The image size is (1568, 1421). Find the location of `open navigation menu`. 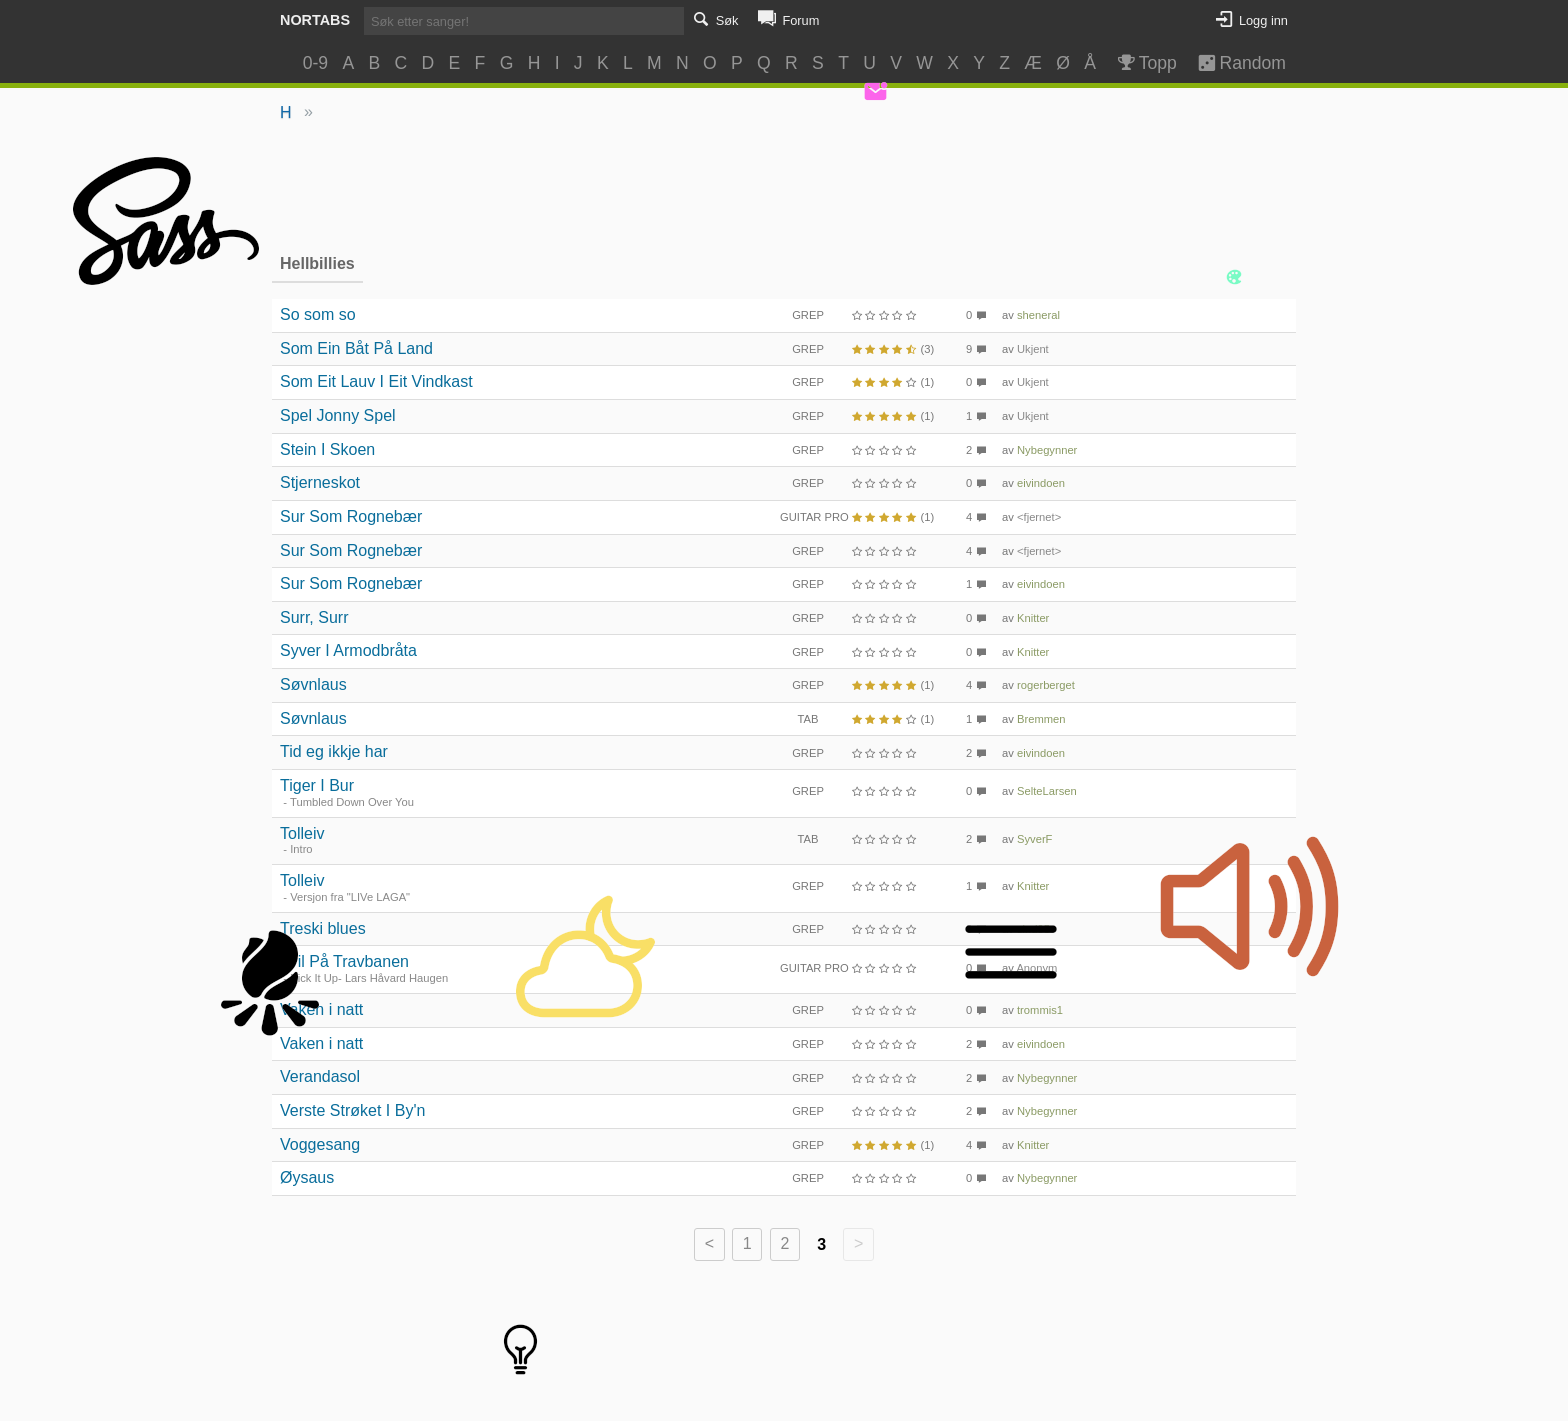

open navigation menu is located at coordinates (1011, 952).